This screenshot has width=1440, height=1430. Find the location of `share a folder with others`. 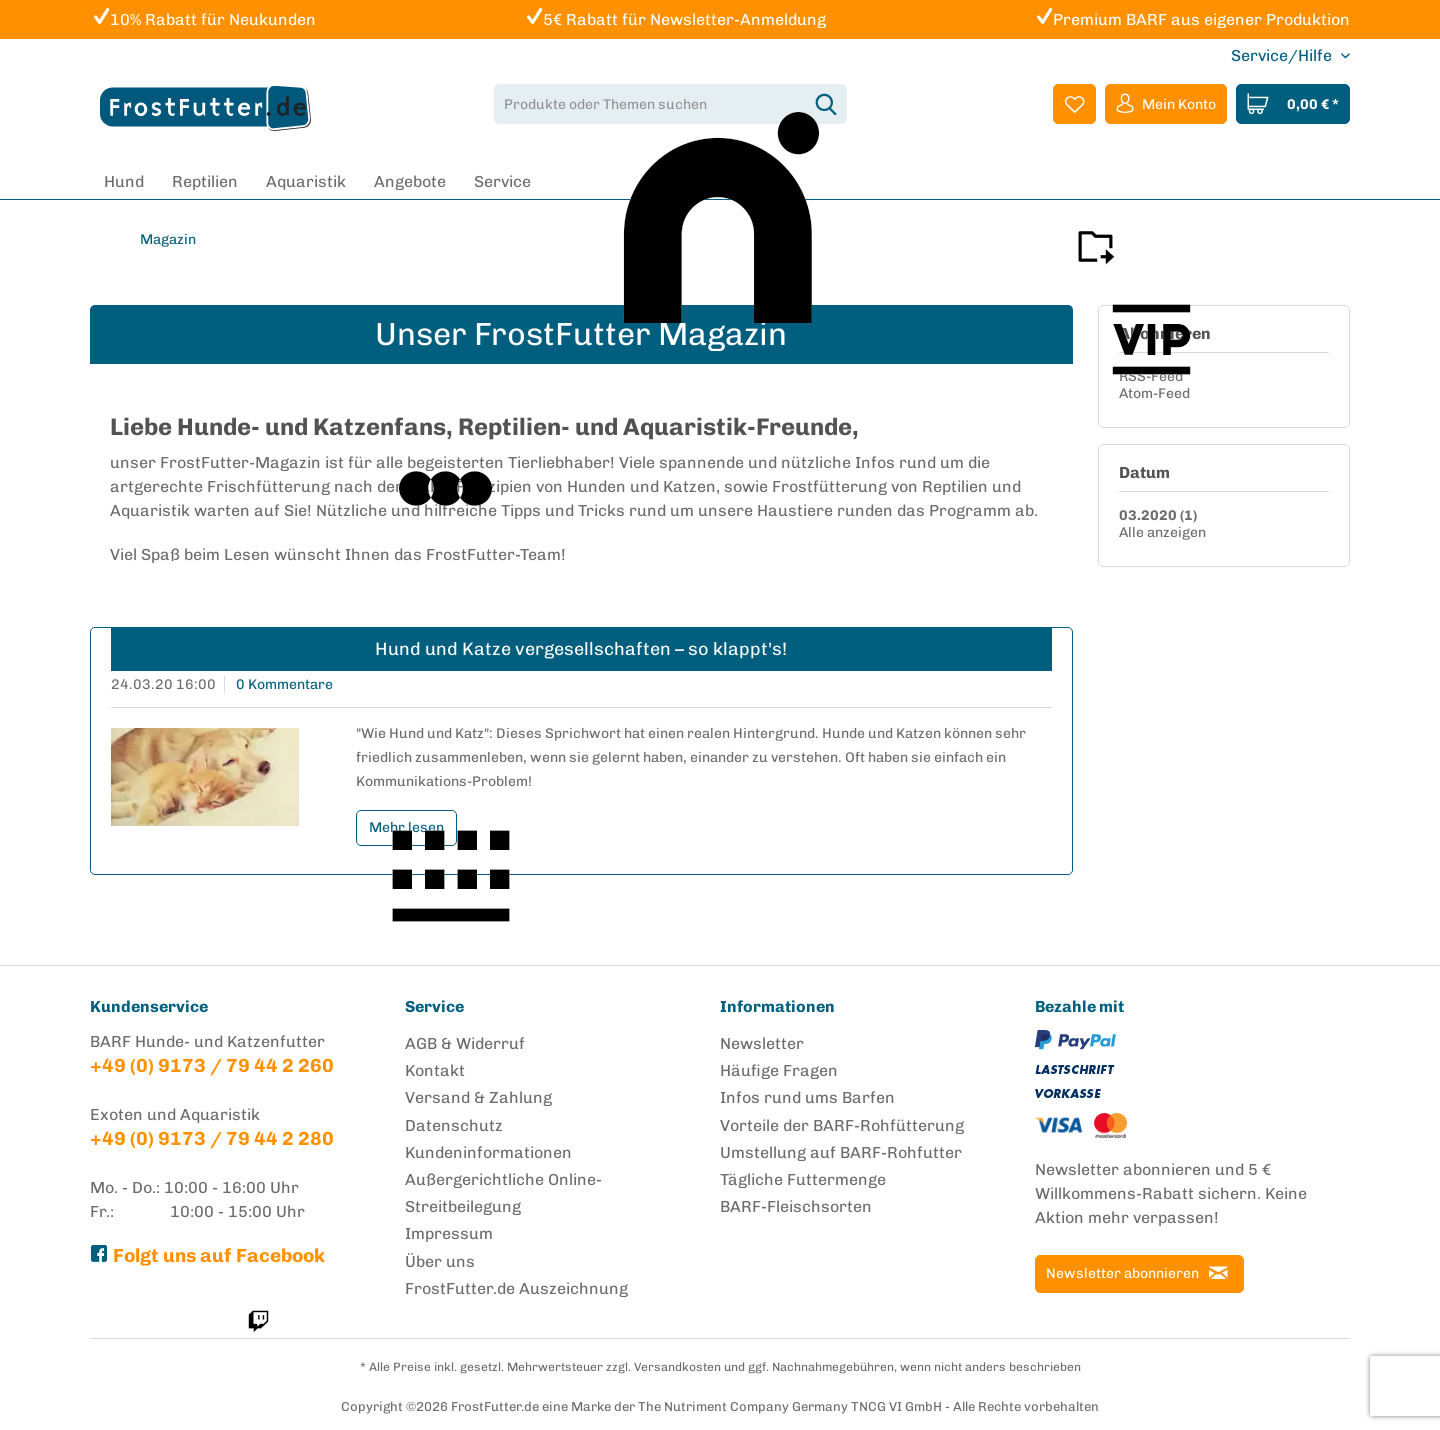

share a folder with others is located at coordinates (1095, 246).